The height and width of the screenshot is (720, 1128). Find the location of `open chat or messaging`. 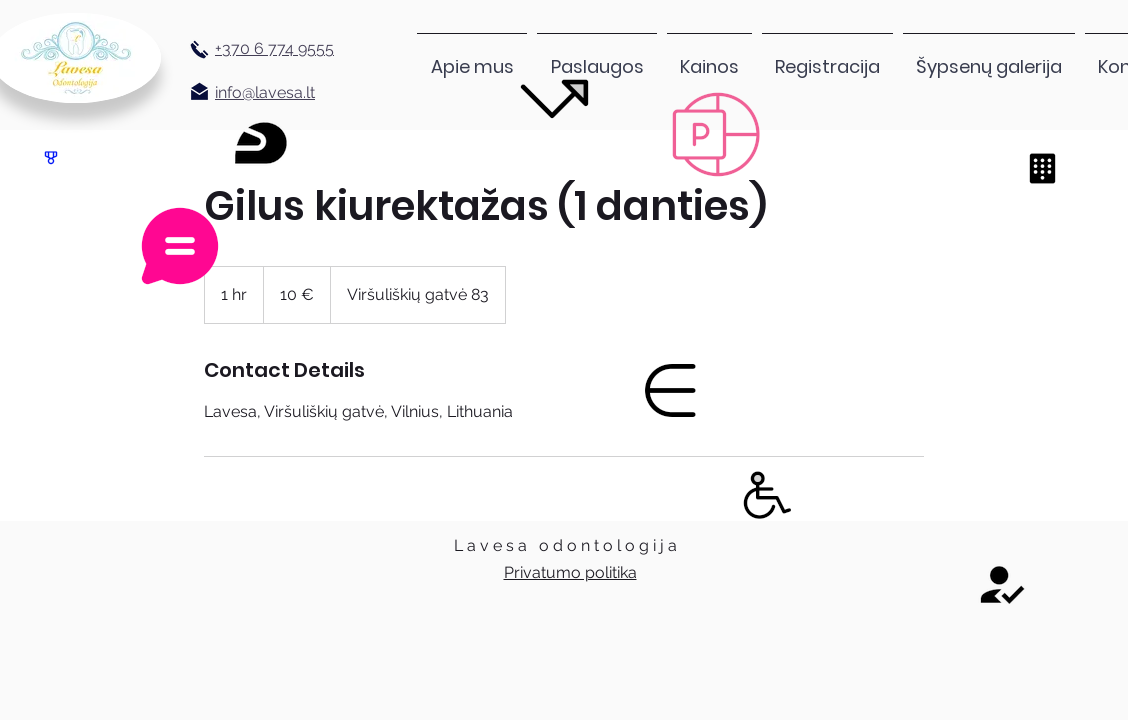

open chat or messaging is located at coordinates (180, 246).